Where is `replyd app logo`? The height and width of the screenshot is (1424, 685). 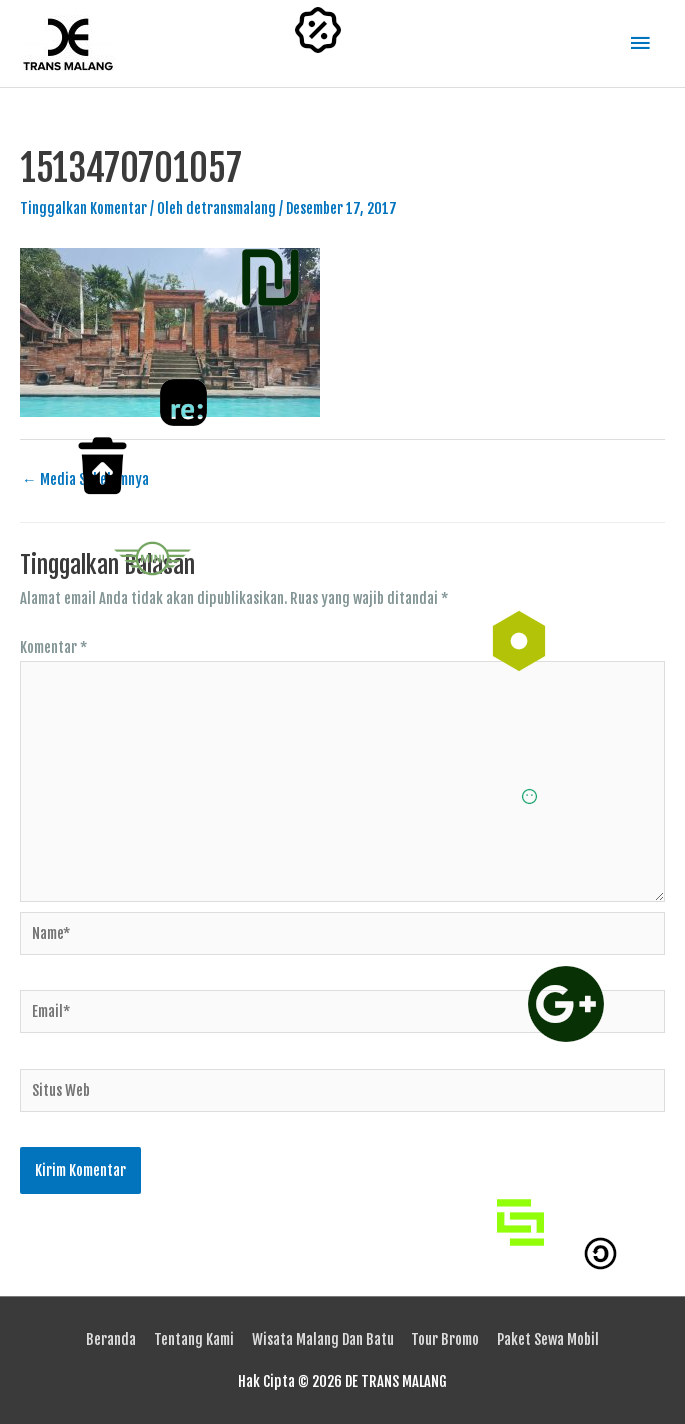 replyd app logo is located at coordinates (183, 402).